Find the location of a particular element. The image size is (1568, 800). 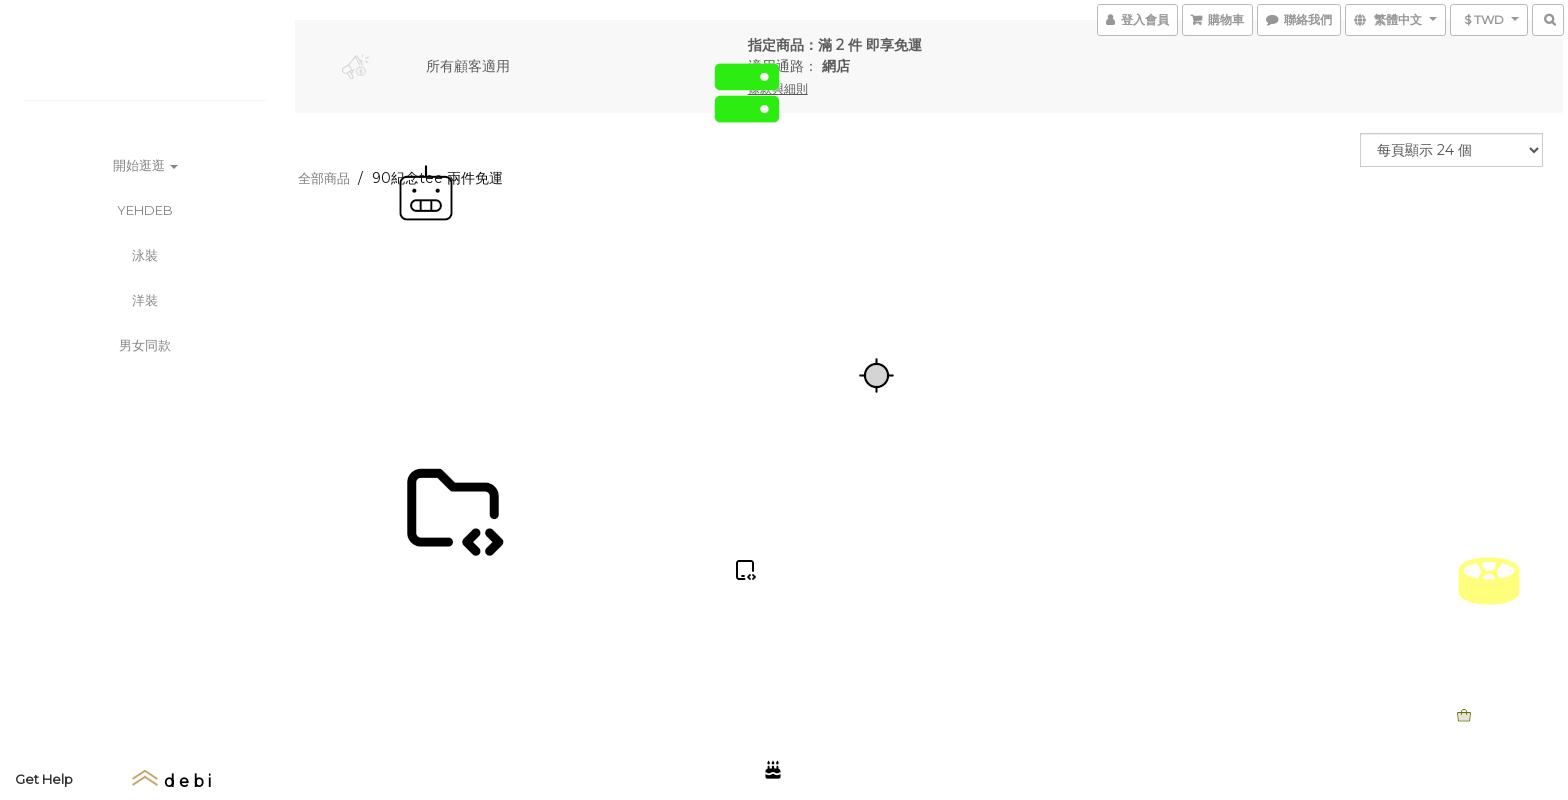

view birthday or celebration events is located at coordinates (773, 770).